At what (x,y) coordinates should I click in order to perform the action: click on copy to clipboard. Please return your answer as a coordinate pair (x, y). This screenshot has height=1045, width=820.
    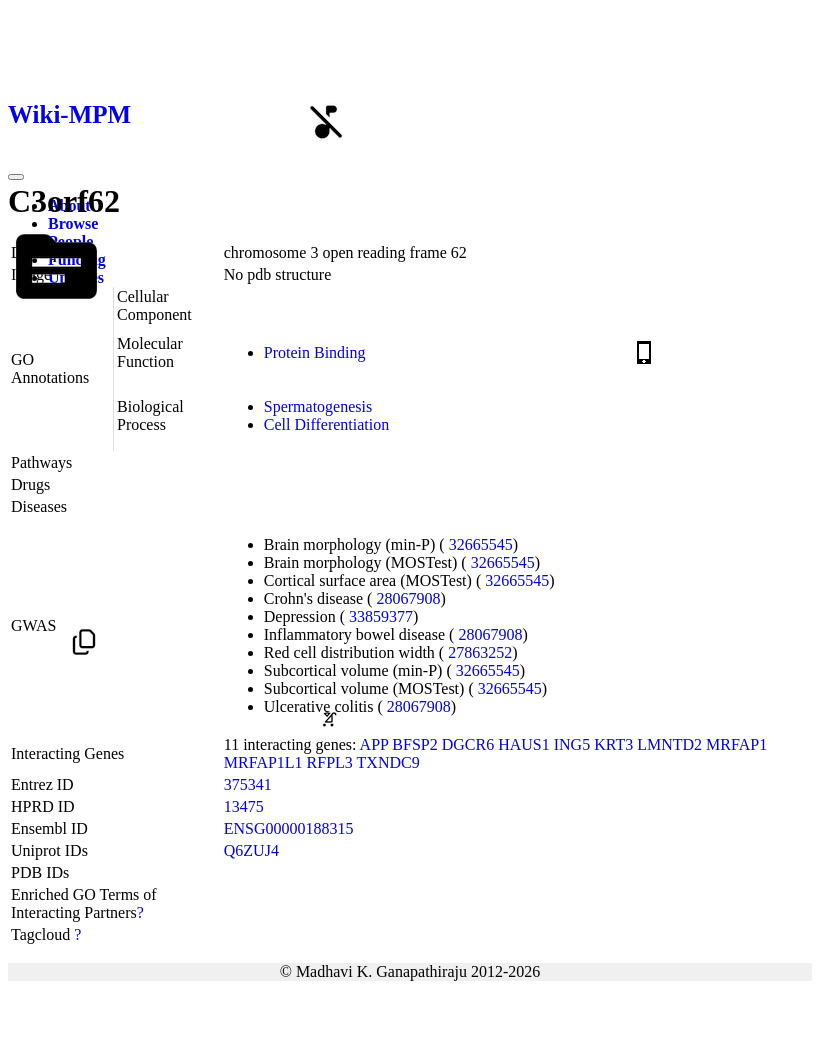
    Looking at the image, I should click on (84, 642).